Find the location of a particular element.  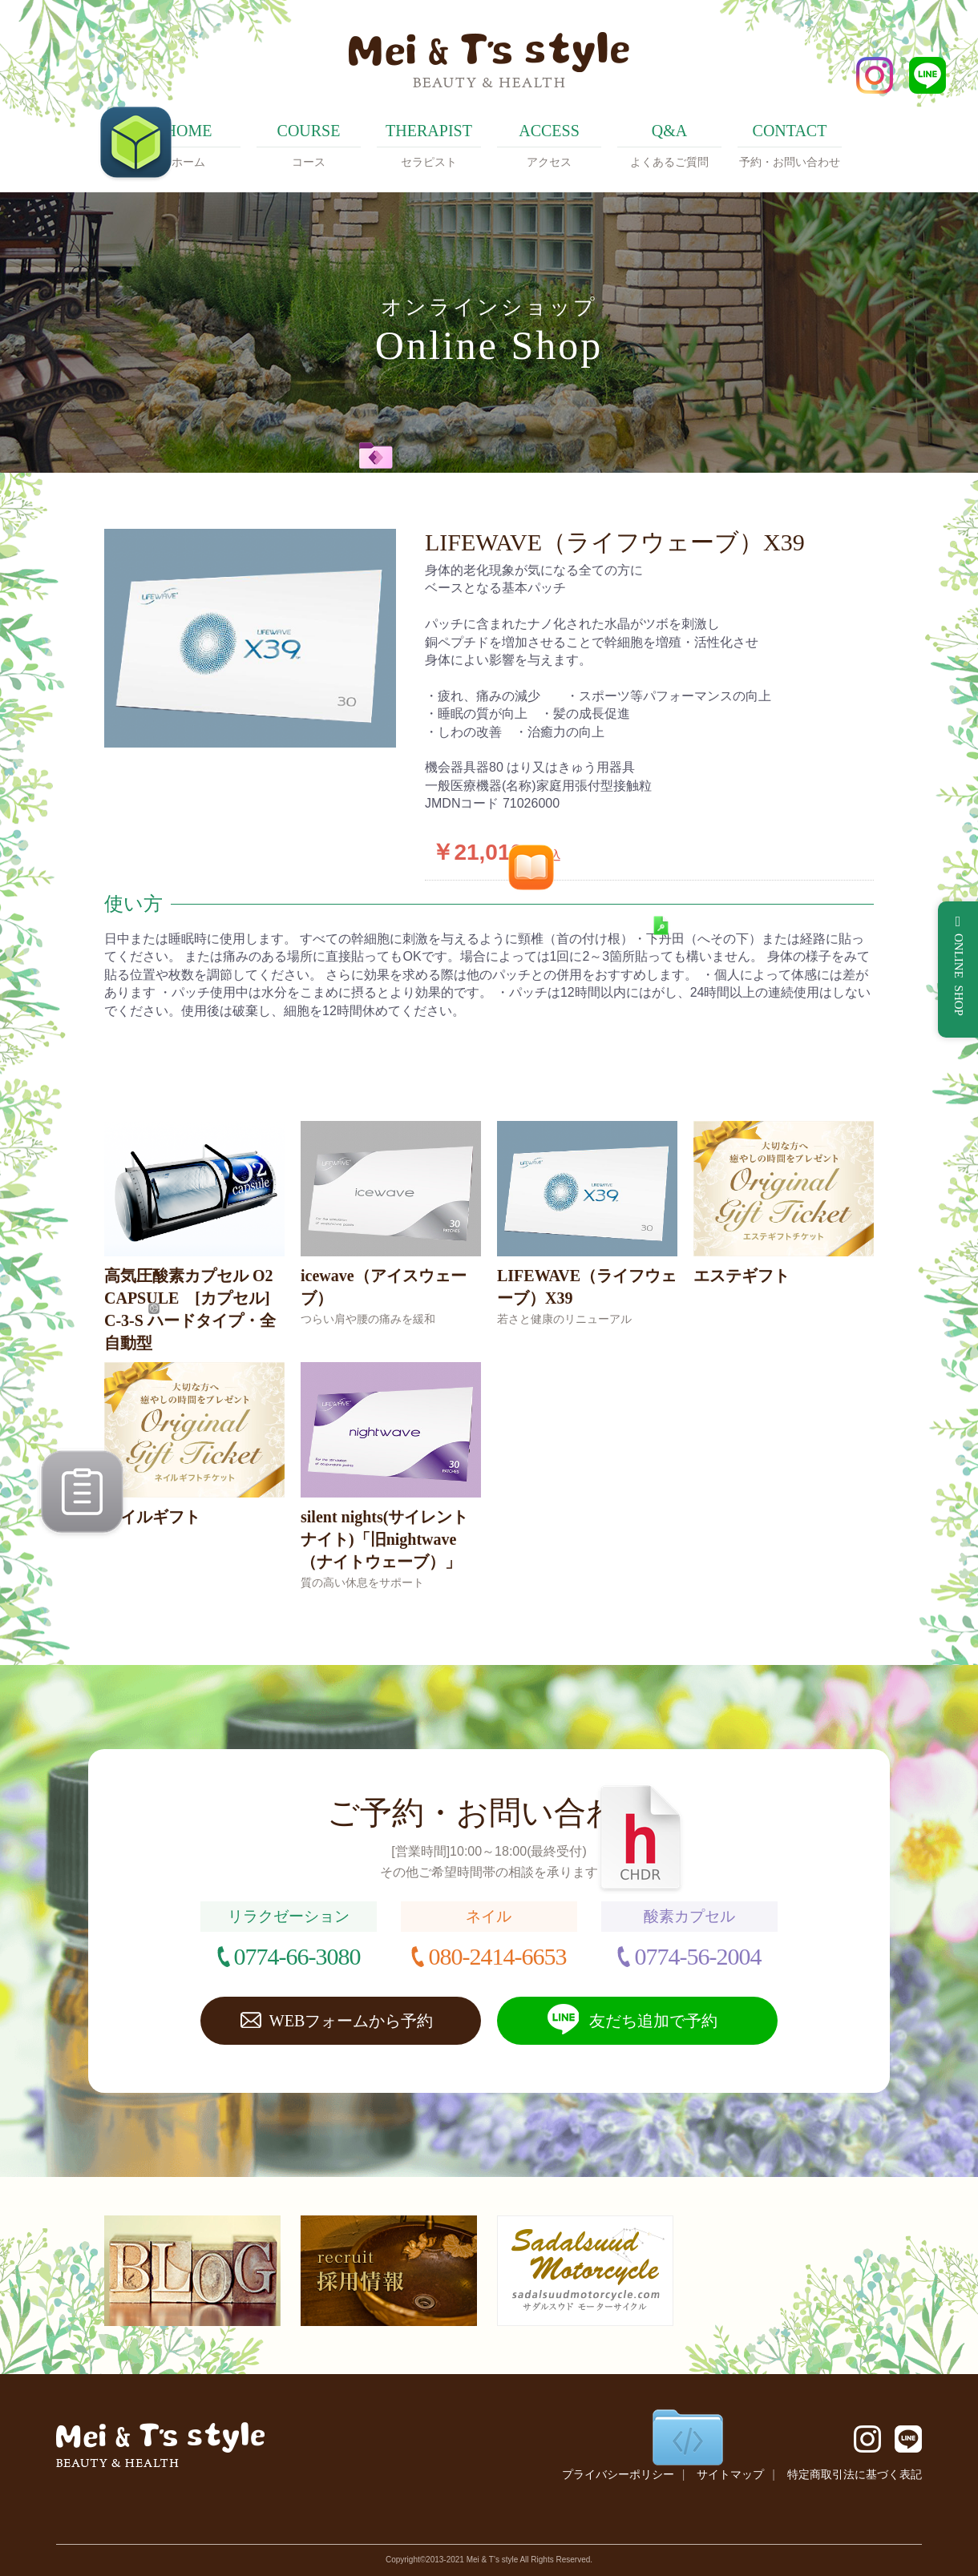

open folder containing Microsoft Power Apps files is located at coordinates (375, 456).